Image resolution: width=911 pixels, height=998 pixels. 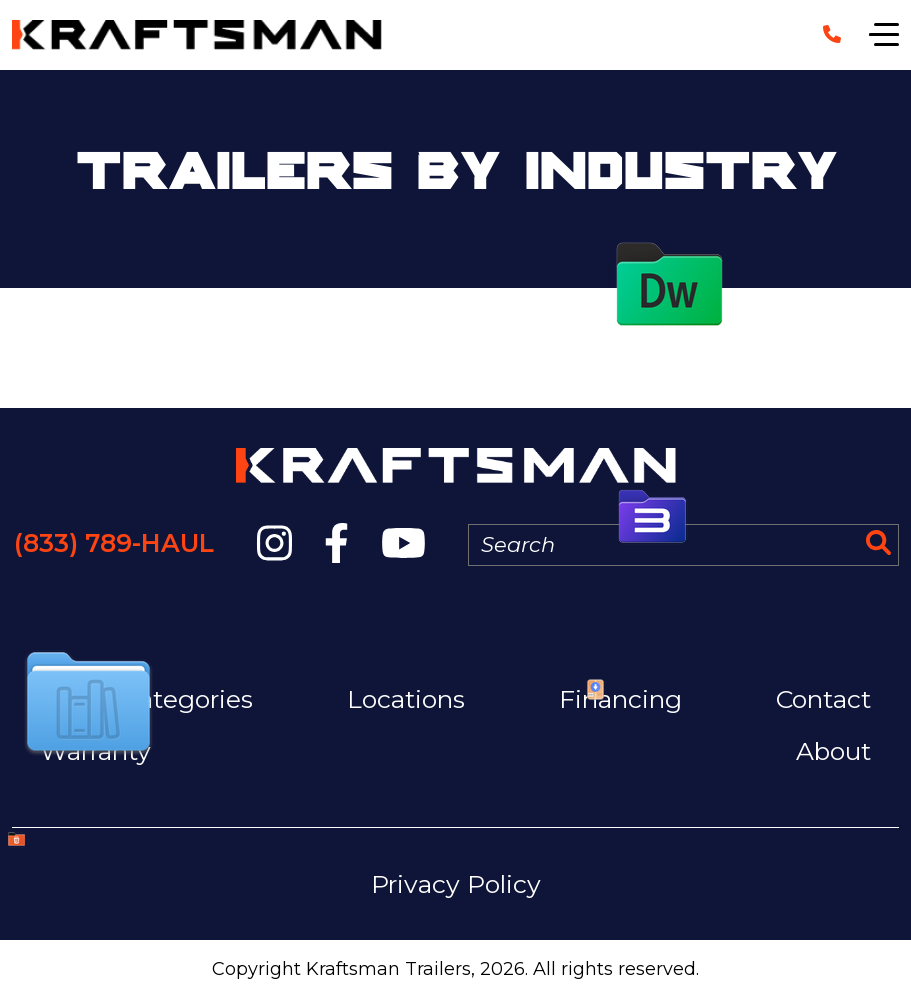 I want to click on downloading a software package, so click(x=595, y=689).